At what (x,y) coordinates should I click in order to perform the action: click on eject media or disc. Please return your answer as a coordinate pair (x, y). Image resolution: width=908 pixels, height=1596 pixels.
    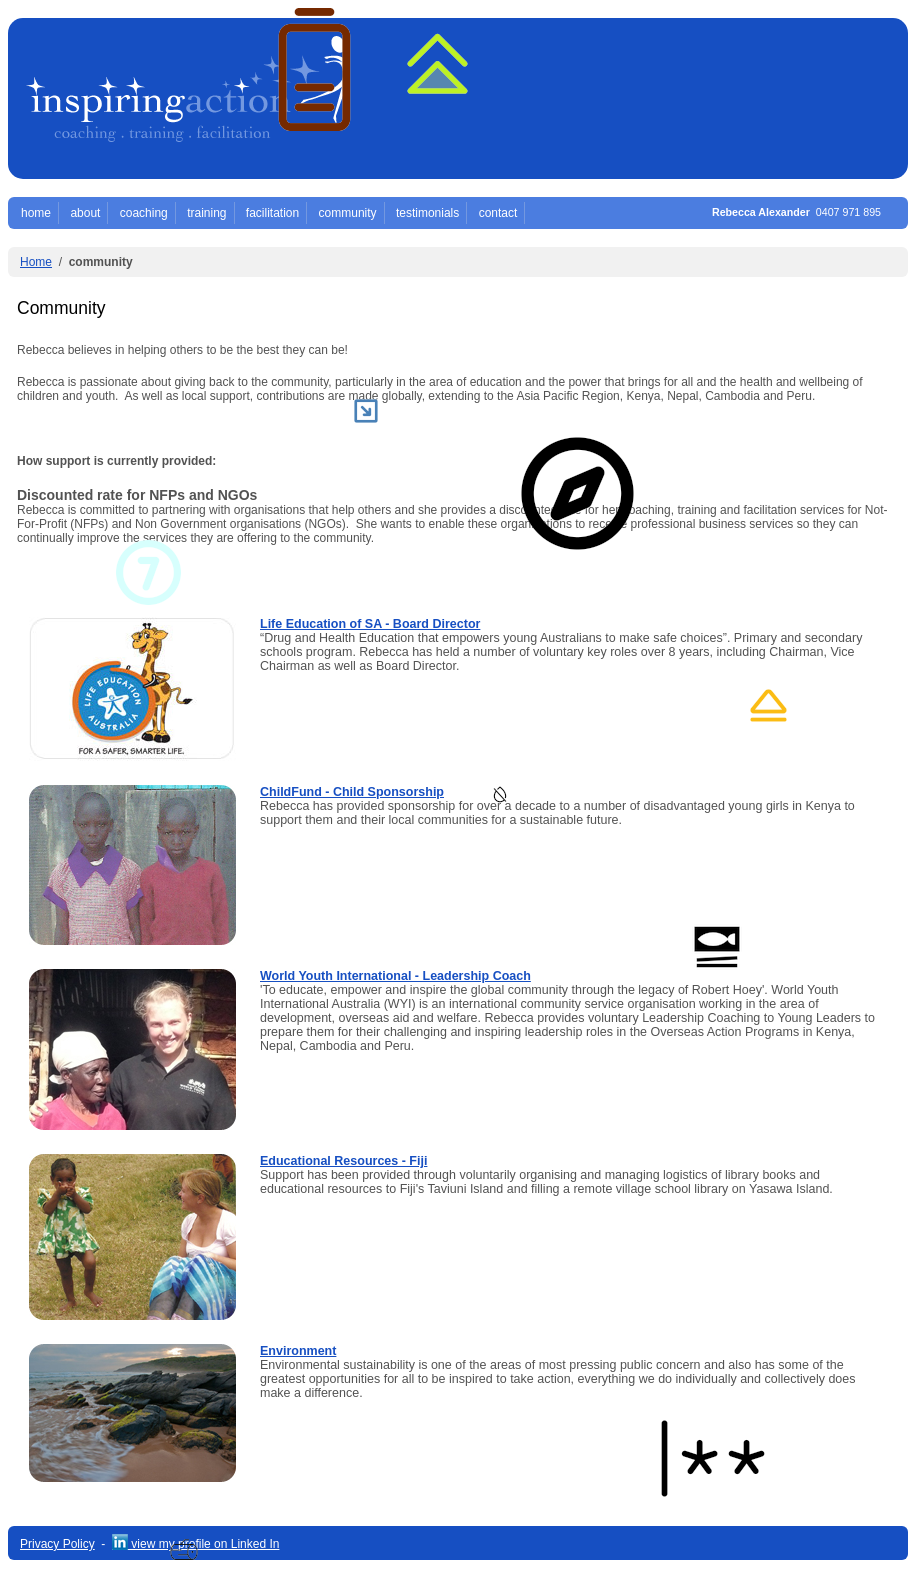
    Looking at the image, I should click on (768, 707).